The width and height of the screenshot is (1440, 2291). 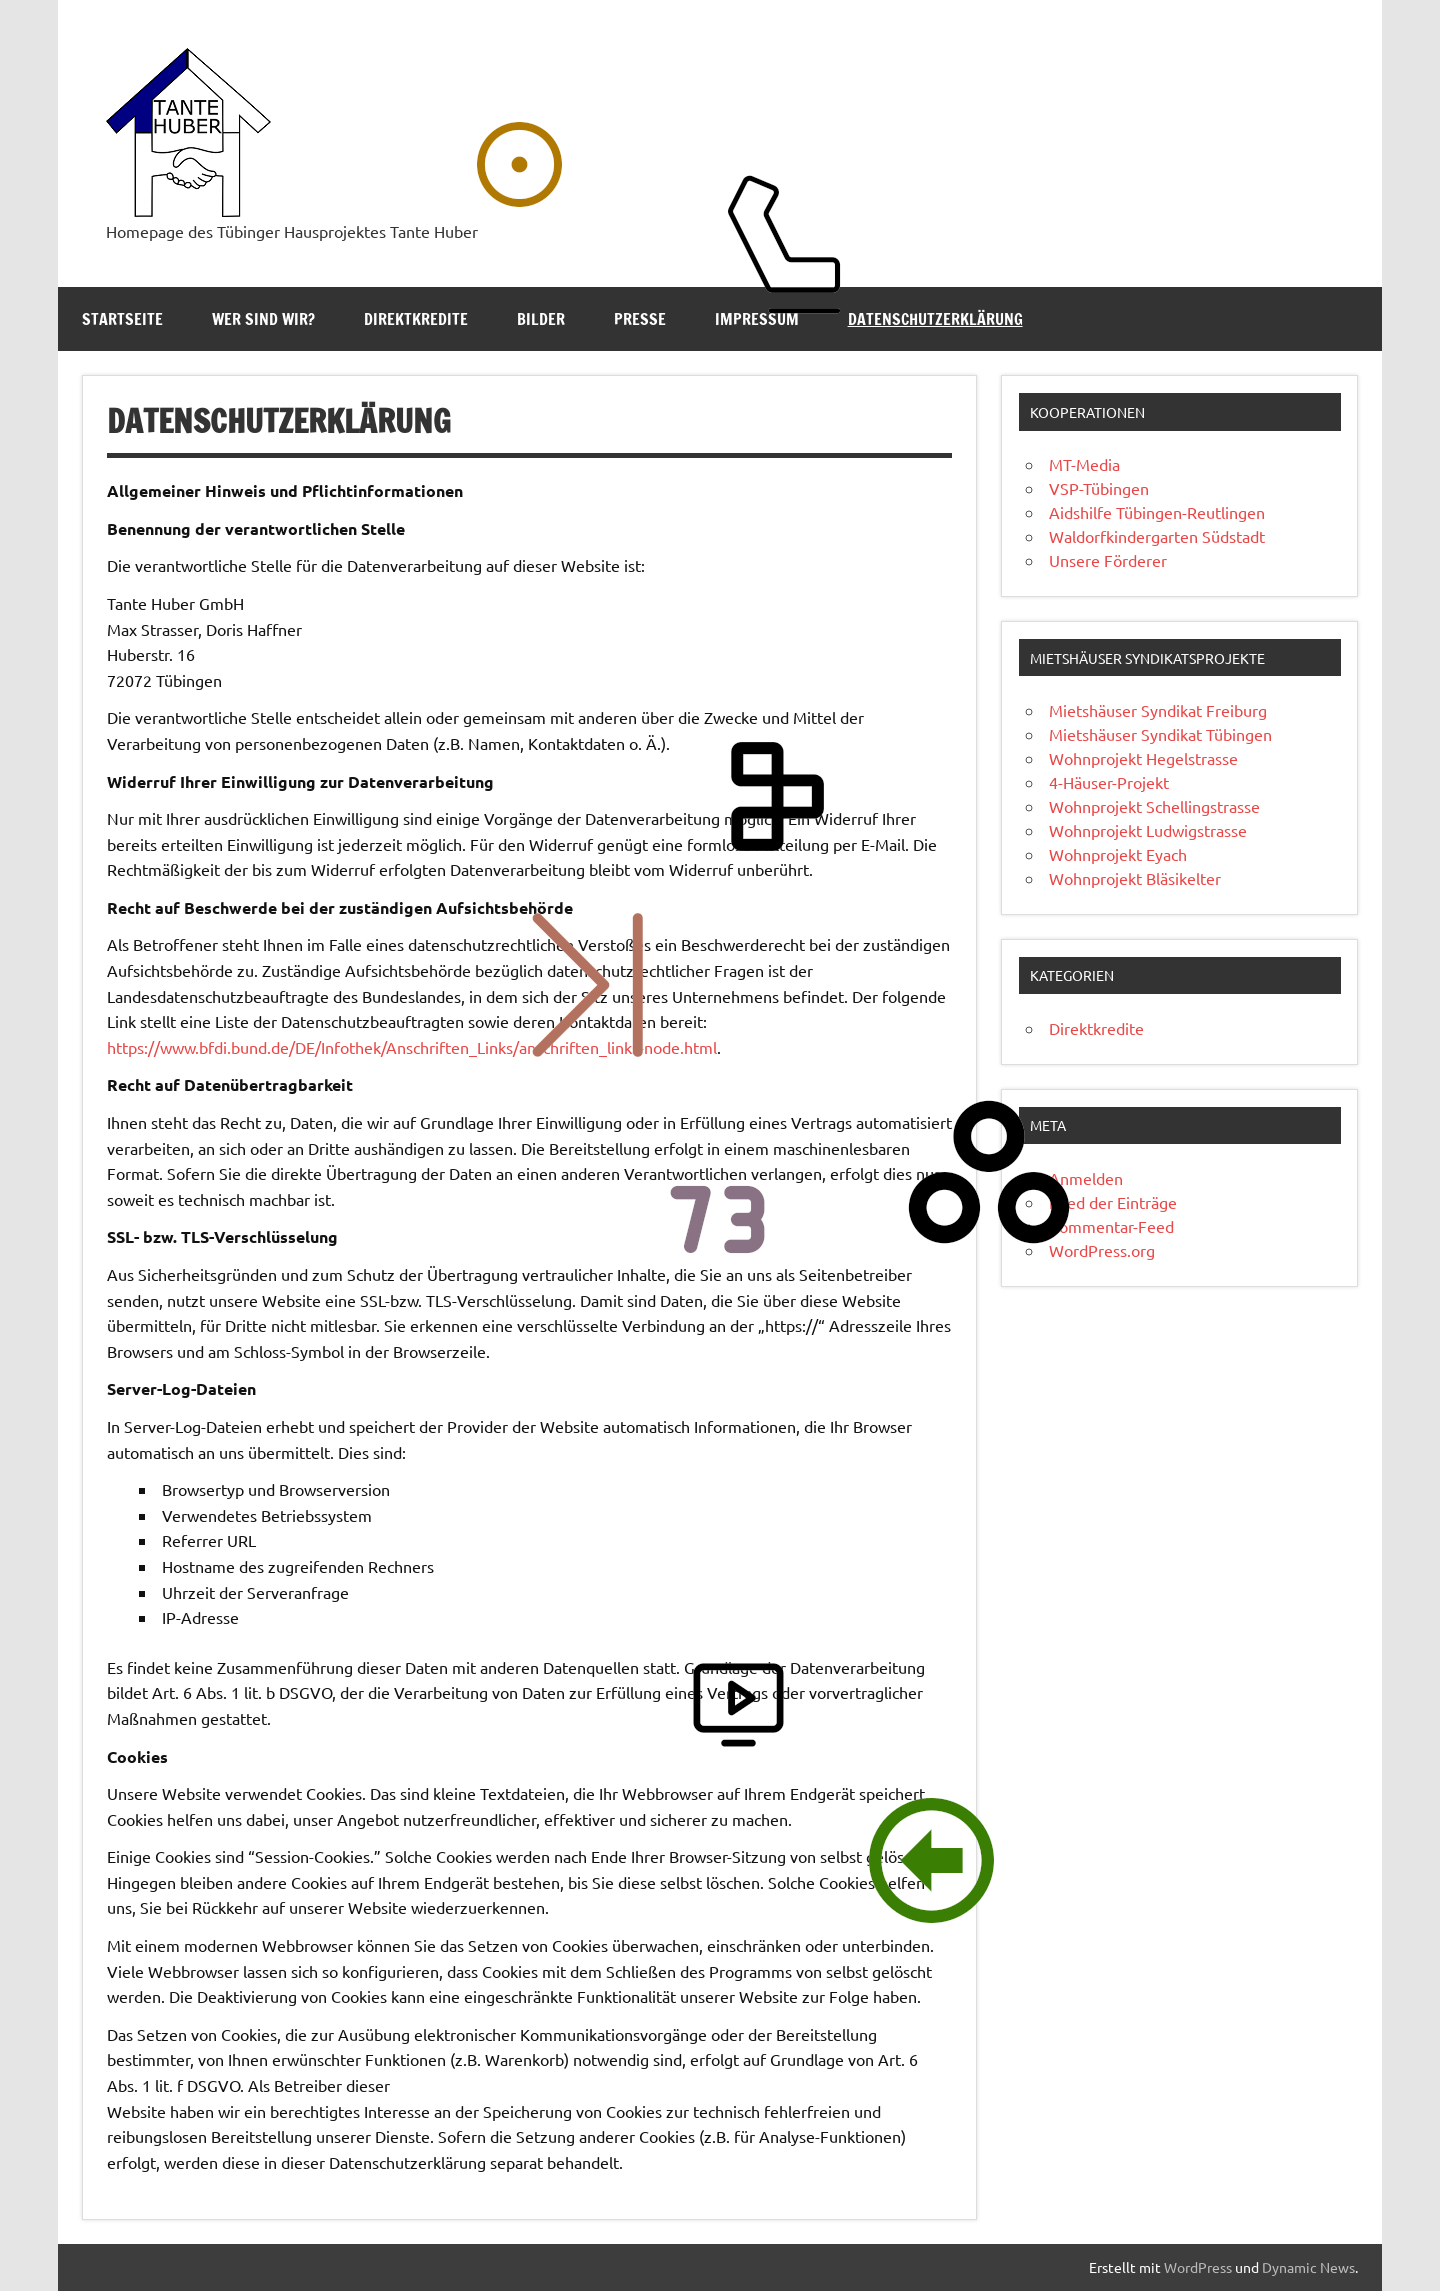 What do you see at coordinates (769, 796) in the screenshot?
I see `open replit` at bounding box center [769, 796].